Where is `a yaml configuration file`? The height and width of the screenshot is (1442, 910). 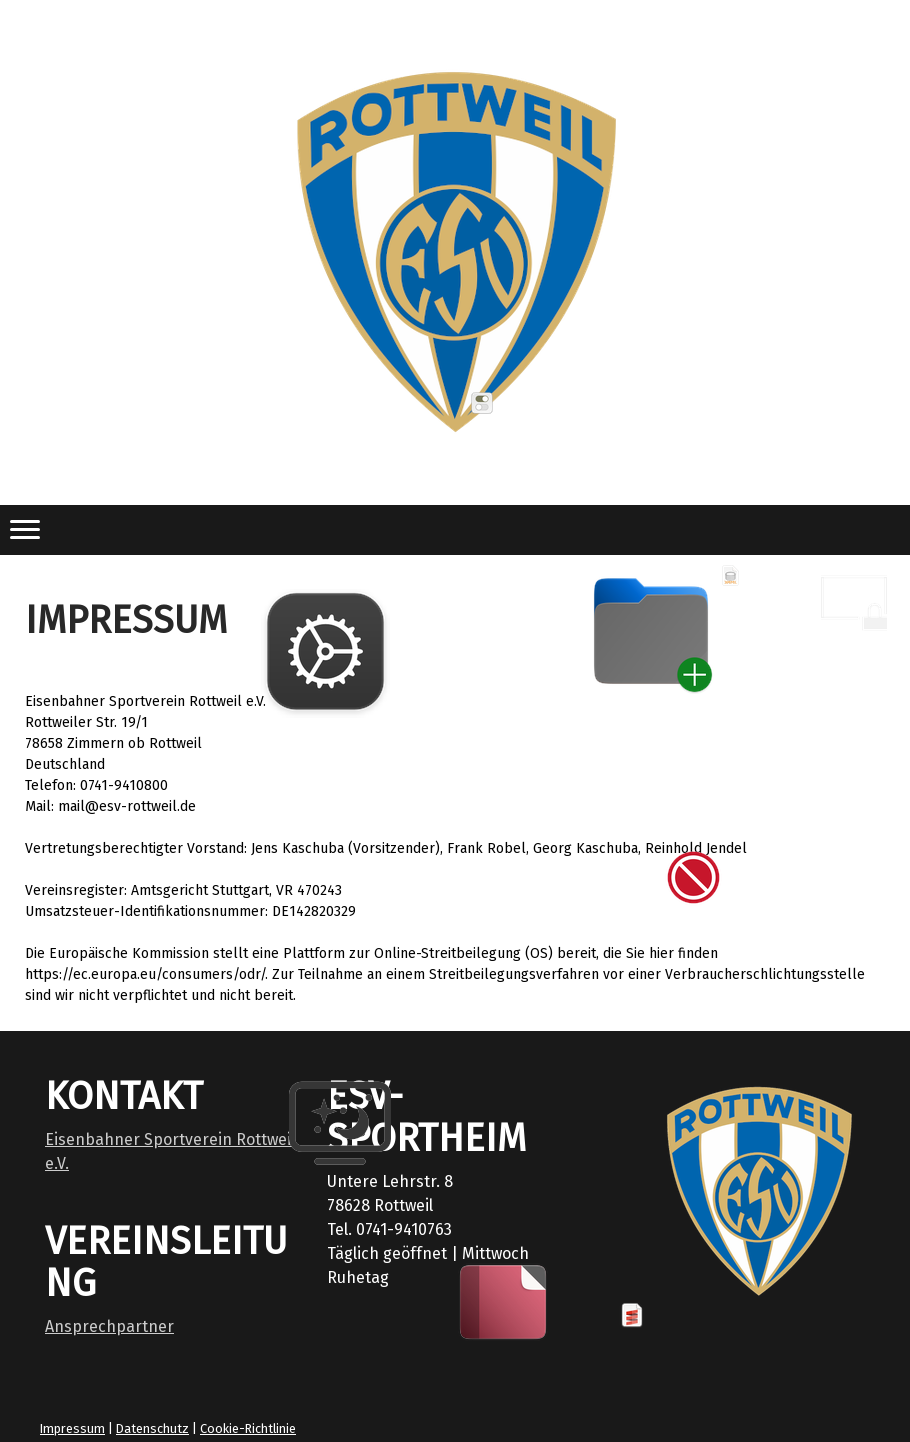 a yaml configuration file is located at coordinates (730, 575).